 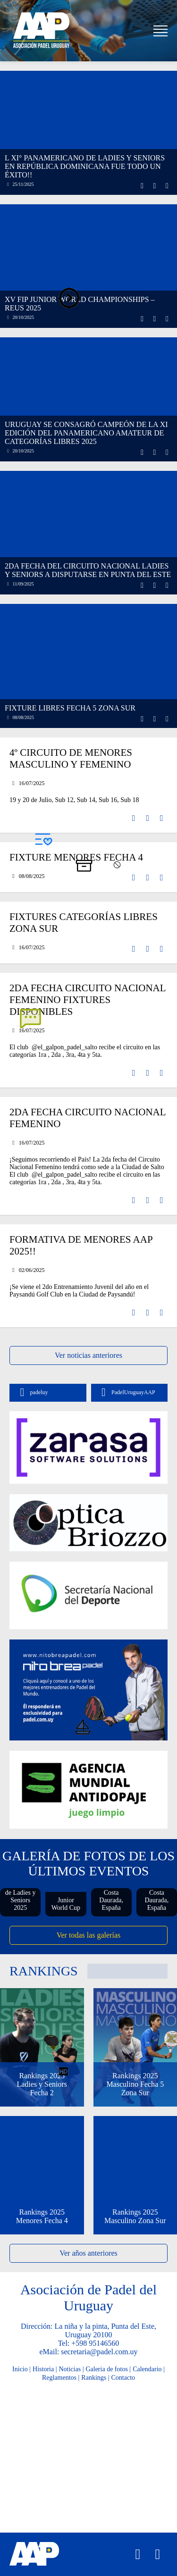 What do you see at coordinates (117, 865) in the screenshot?
I see `indicates a blocked or prohibited action` at bounding box center [117, 865].